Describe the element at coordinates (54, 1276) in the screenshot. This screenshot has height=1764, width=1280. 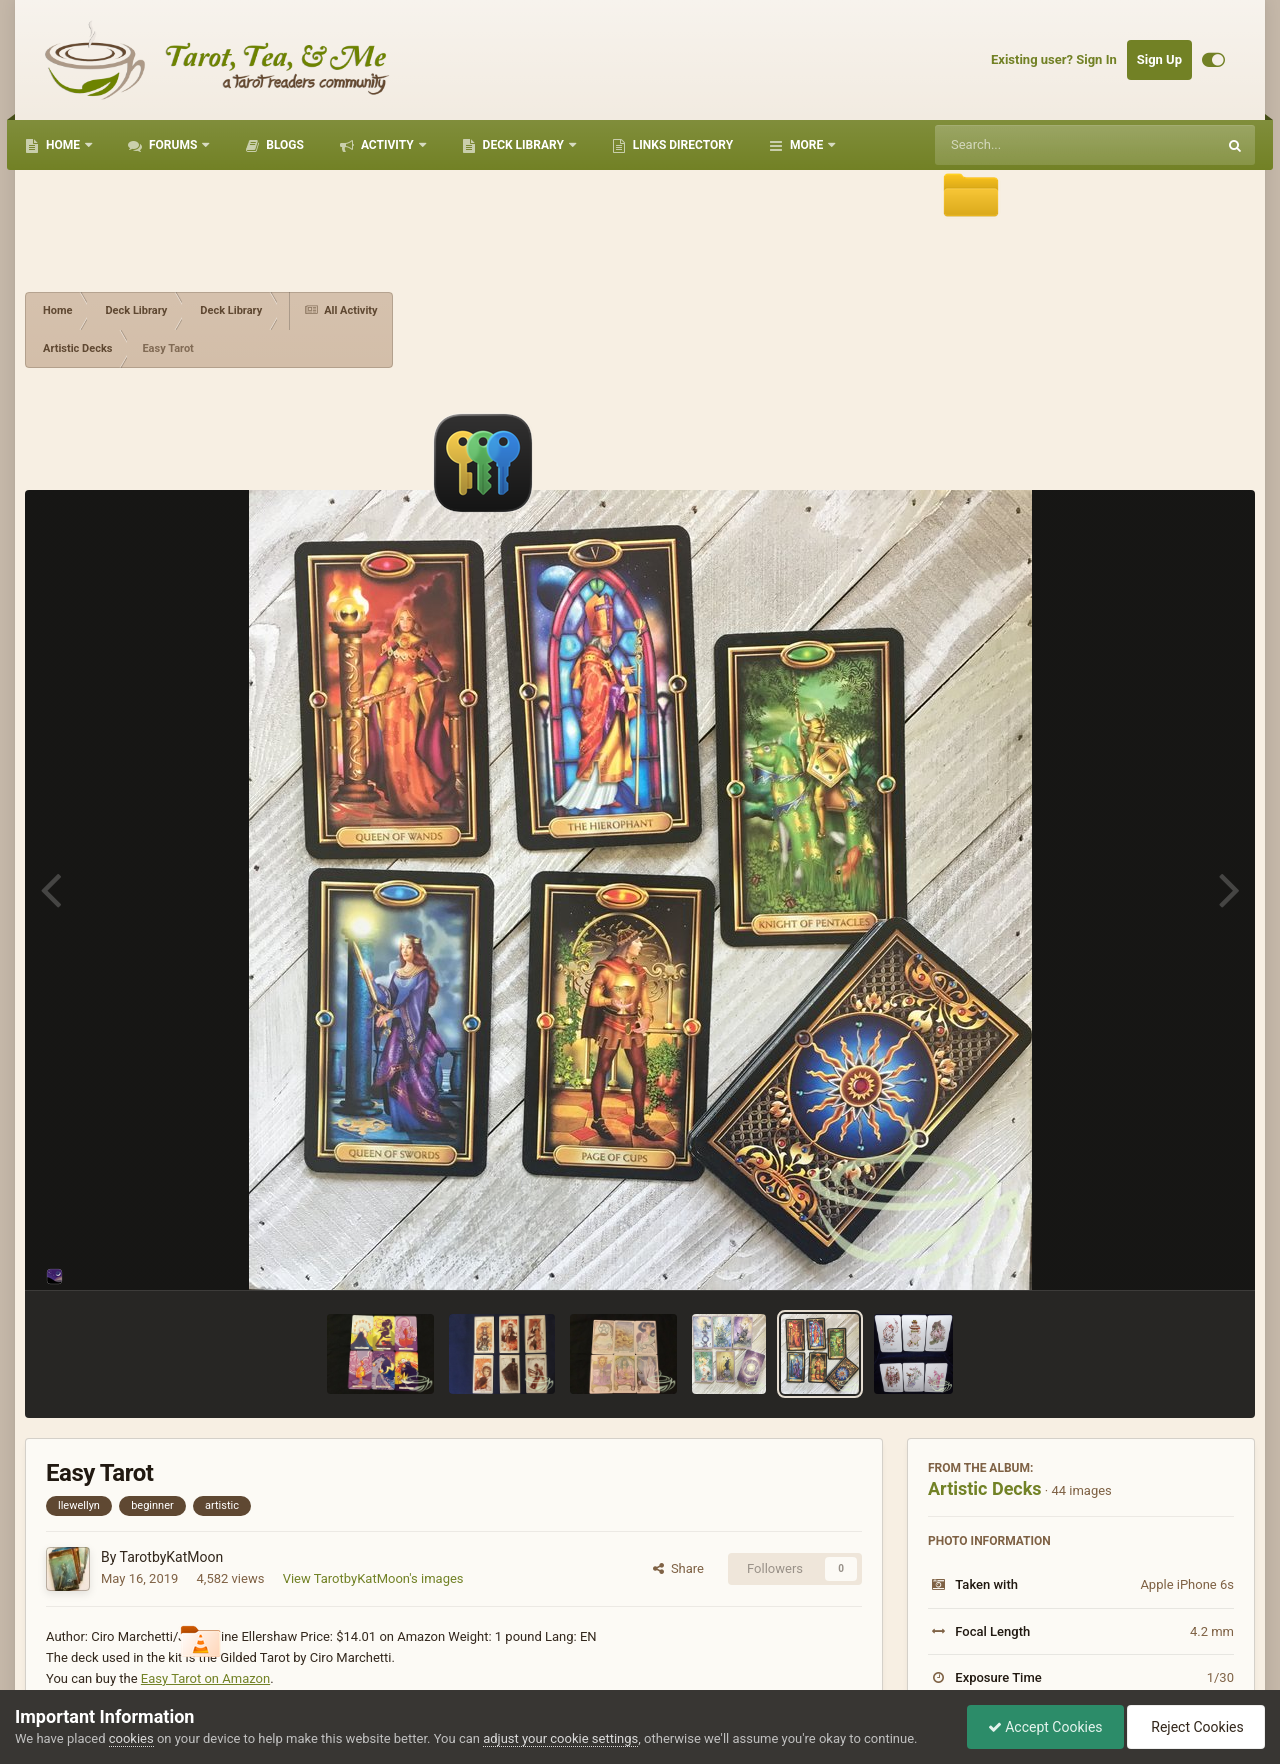
I see `open stellarium planetarium app` at that location.